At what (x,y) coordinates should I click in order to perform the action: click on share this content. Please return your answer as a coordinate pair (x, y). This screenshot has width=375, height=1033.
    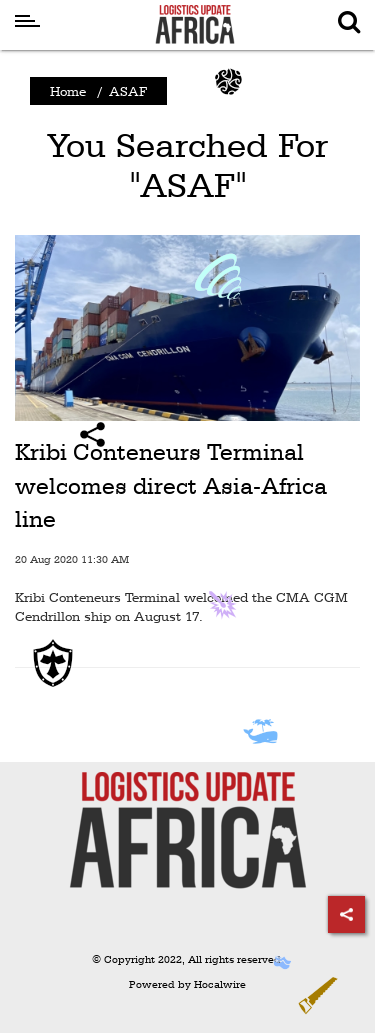
    Looking at the image, I should click on (92, 434).